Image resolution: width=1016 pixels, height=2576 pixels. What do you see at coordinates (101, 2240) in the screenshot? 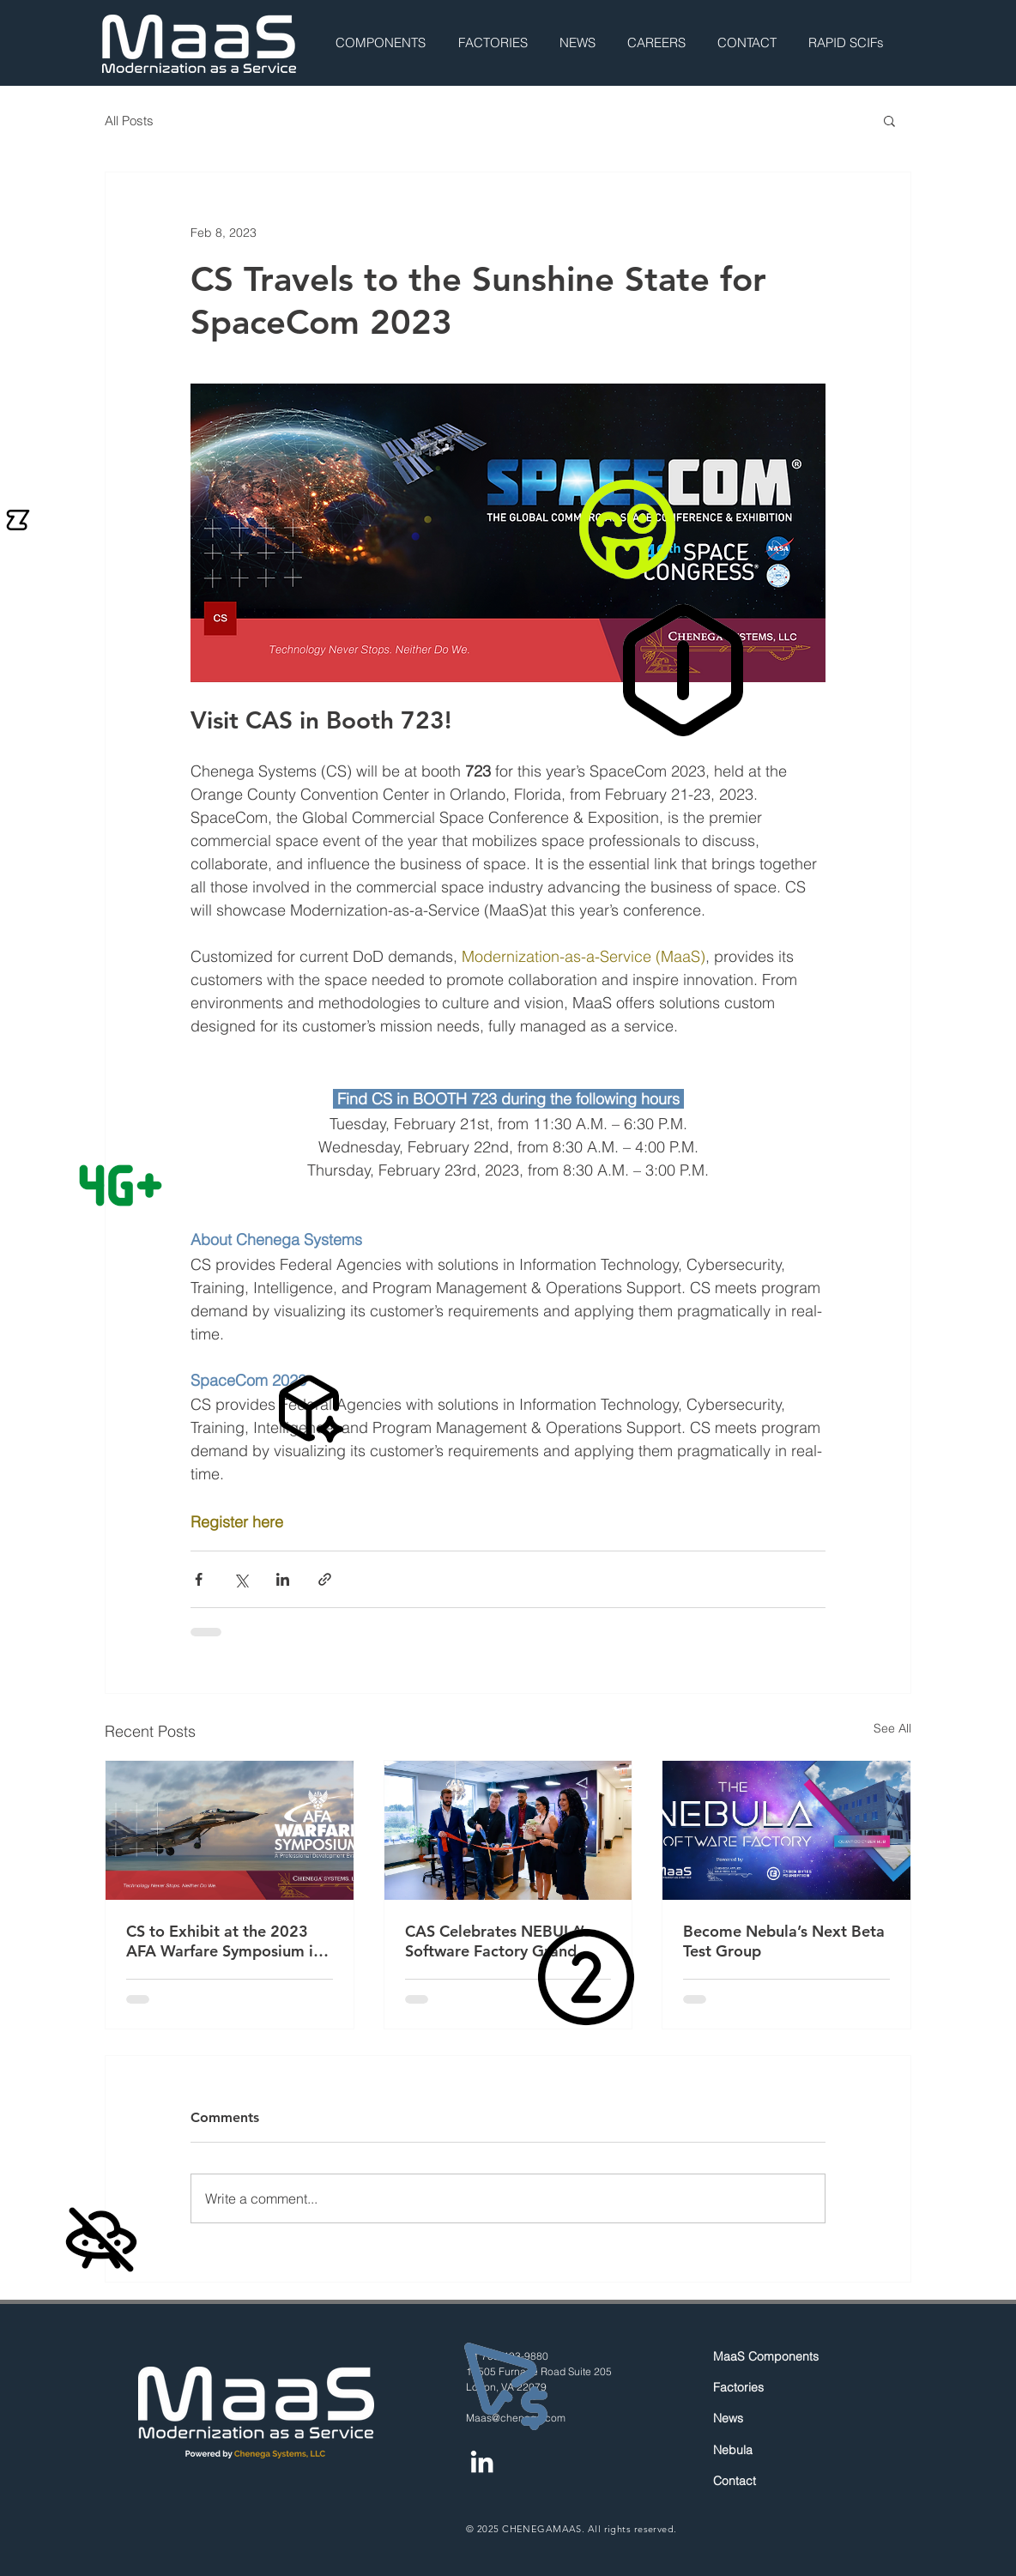
I see `disable UFO or alien-themed mode` at bounding box center [101, 2240].